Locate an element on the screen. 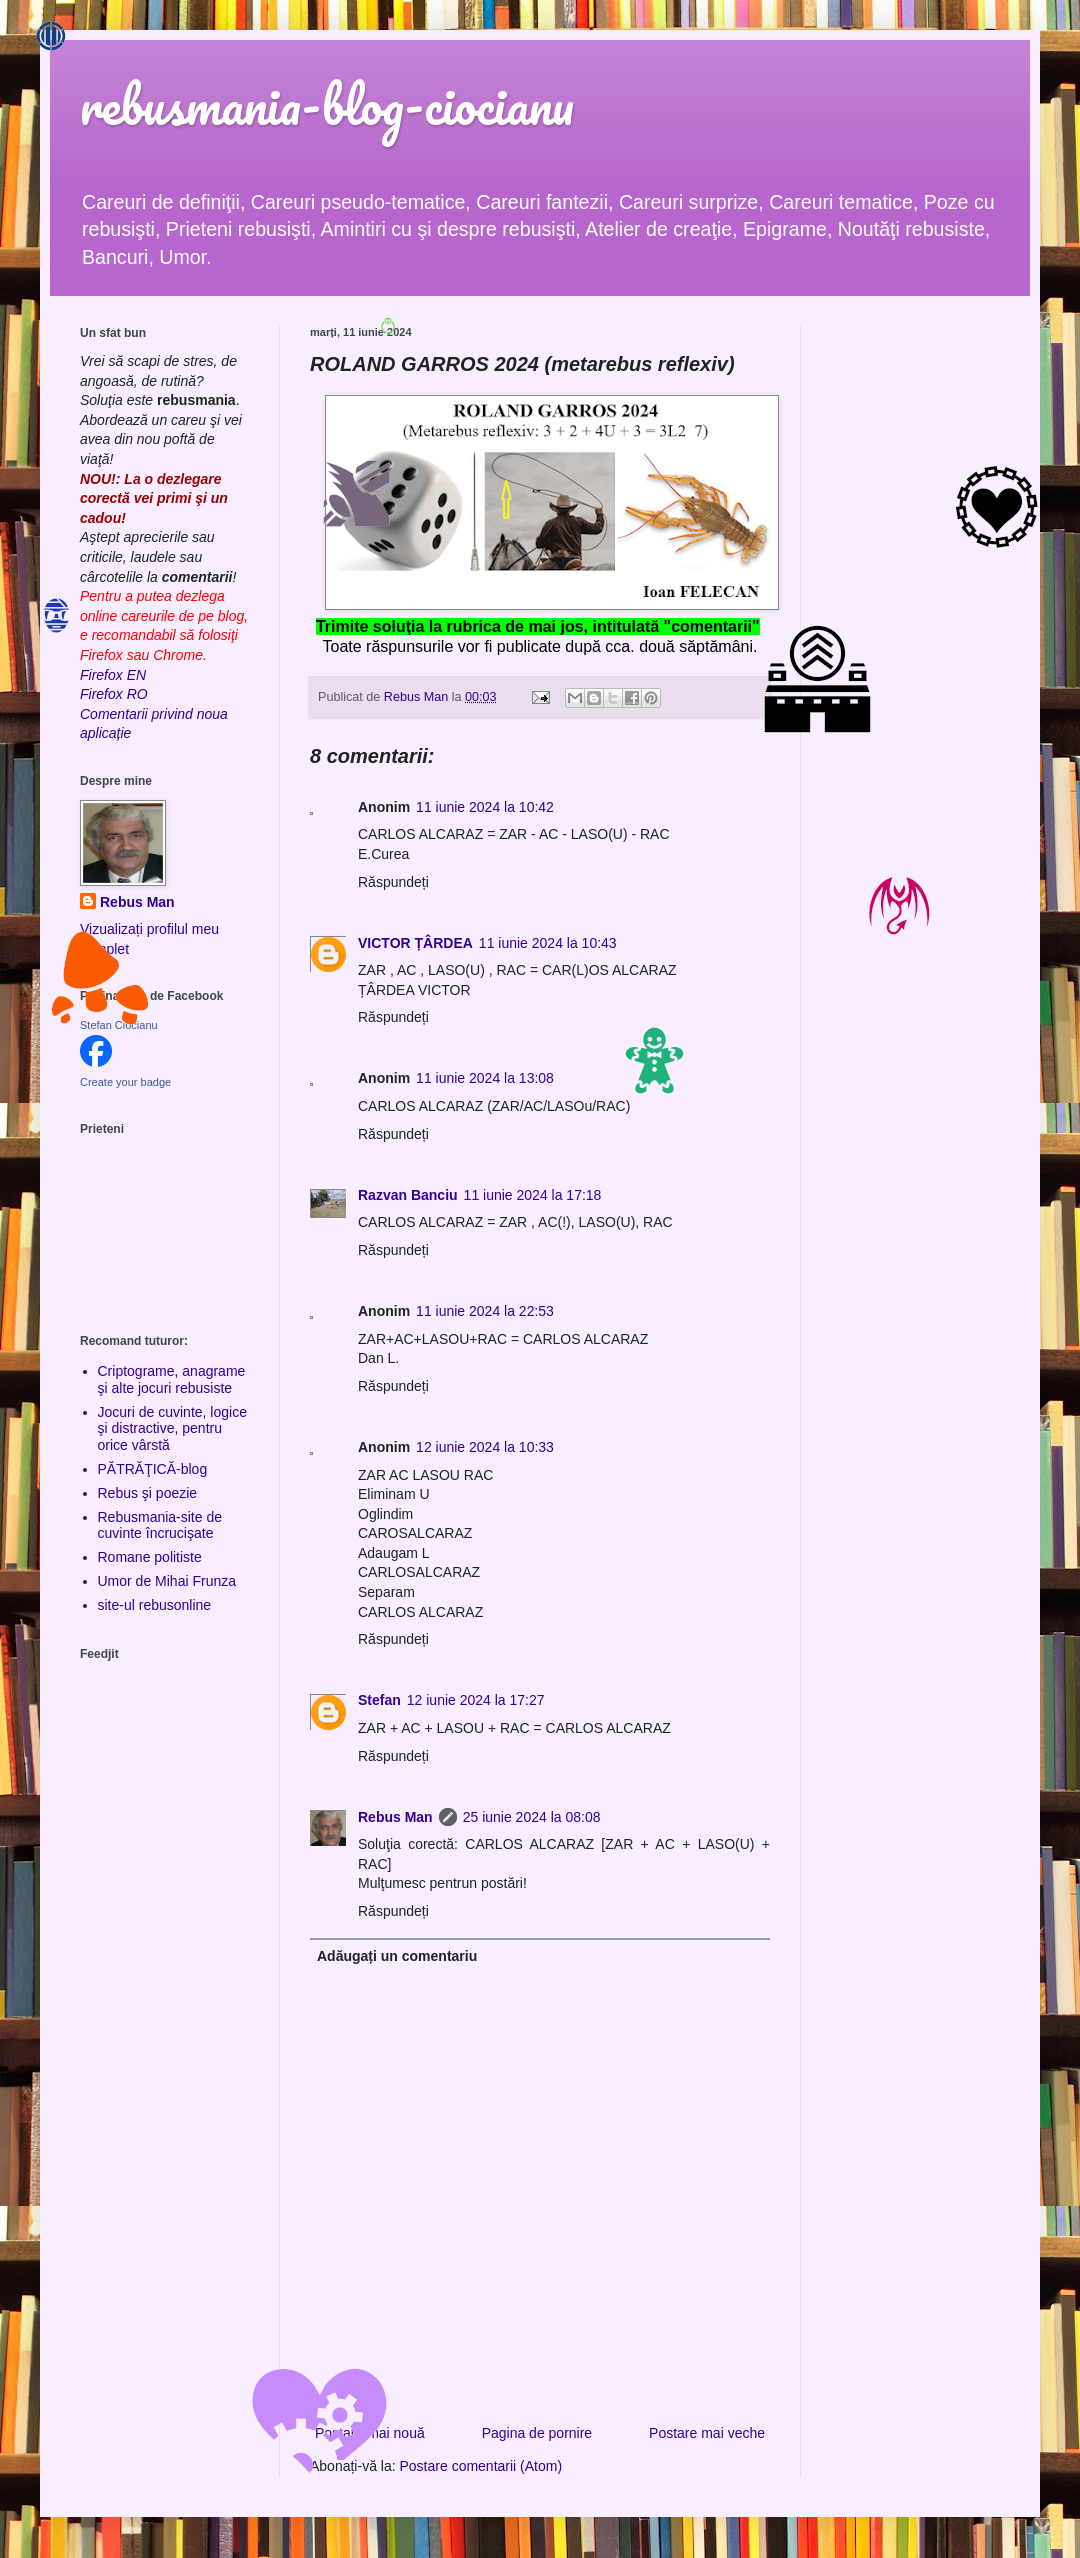 This screenshot has width=1080, height=2558. toggle invisibility or stealth mode is located at coordinates (56, 615).